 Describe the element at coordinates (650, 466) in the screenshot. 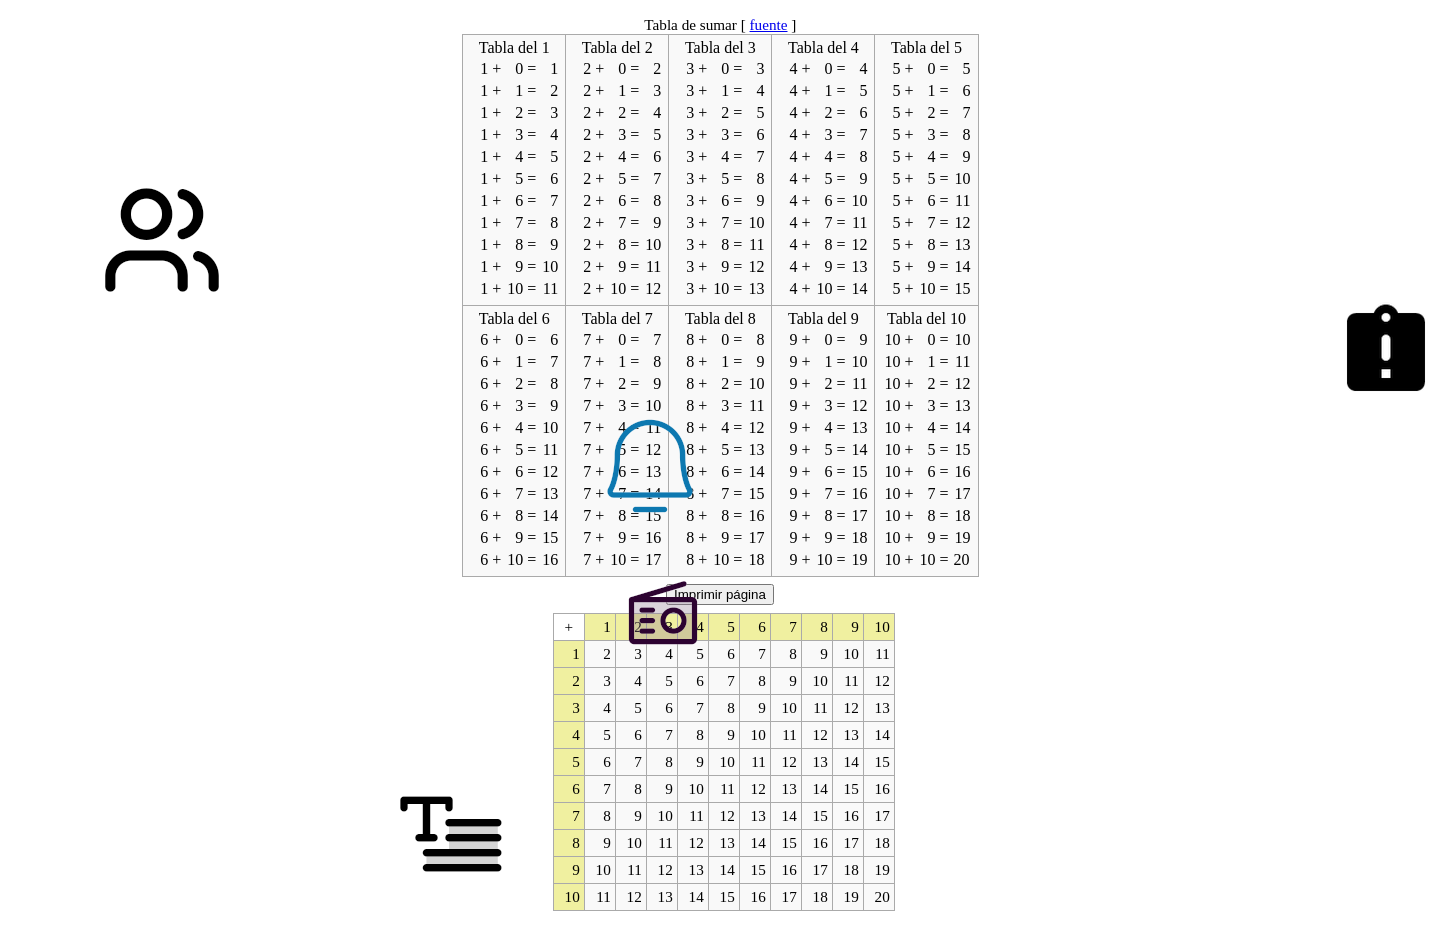

I see `view notifications` at that location.